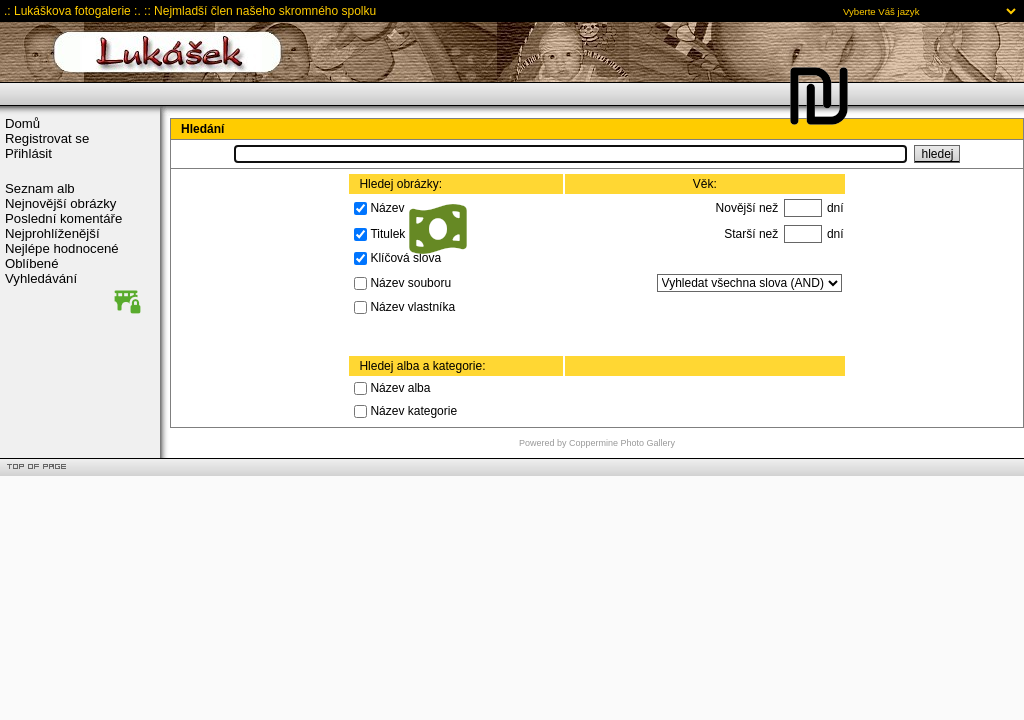 This screenshot has width=1024, height=720. I want to click on indicates Israeli shekel currency, so click(819, 96).